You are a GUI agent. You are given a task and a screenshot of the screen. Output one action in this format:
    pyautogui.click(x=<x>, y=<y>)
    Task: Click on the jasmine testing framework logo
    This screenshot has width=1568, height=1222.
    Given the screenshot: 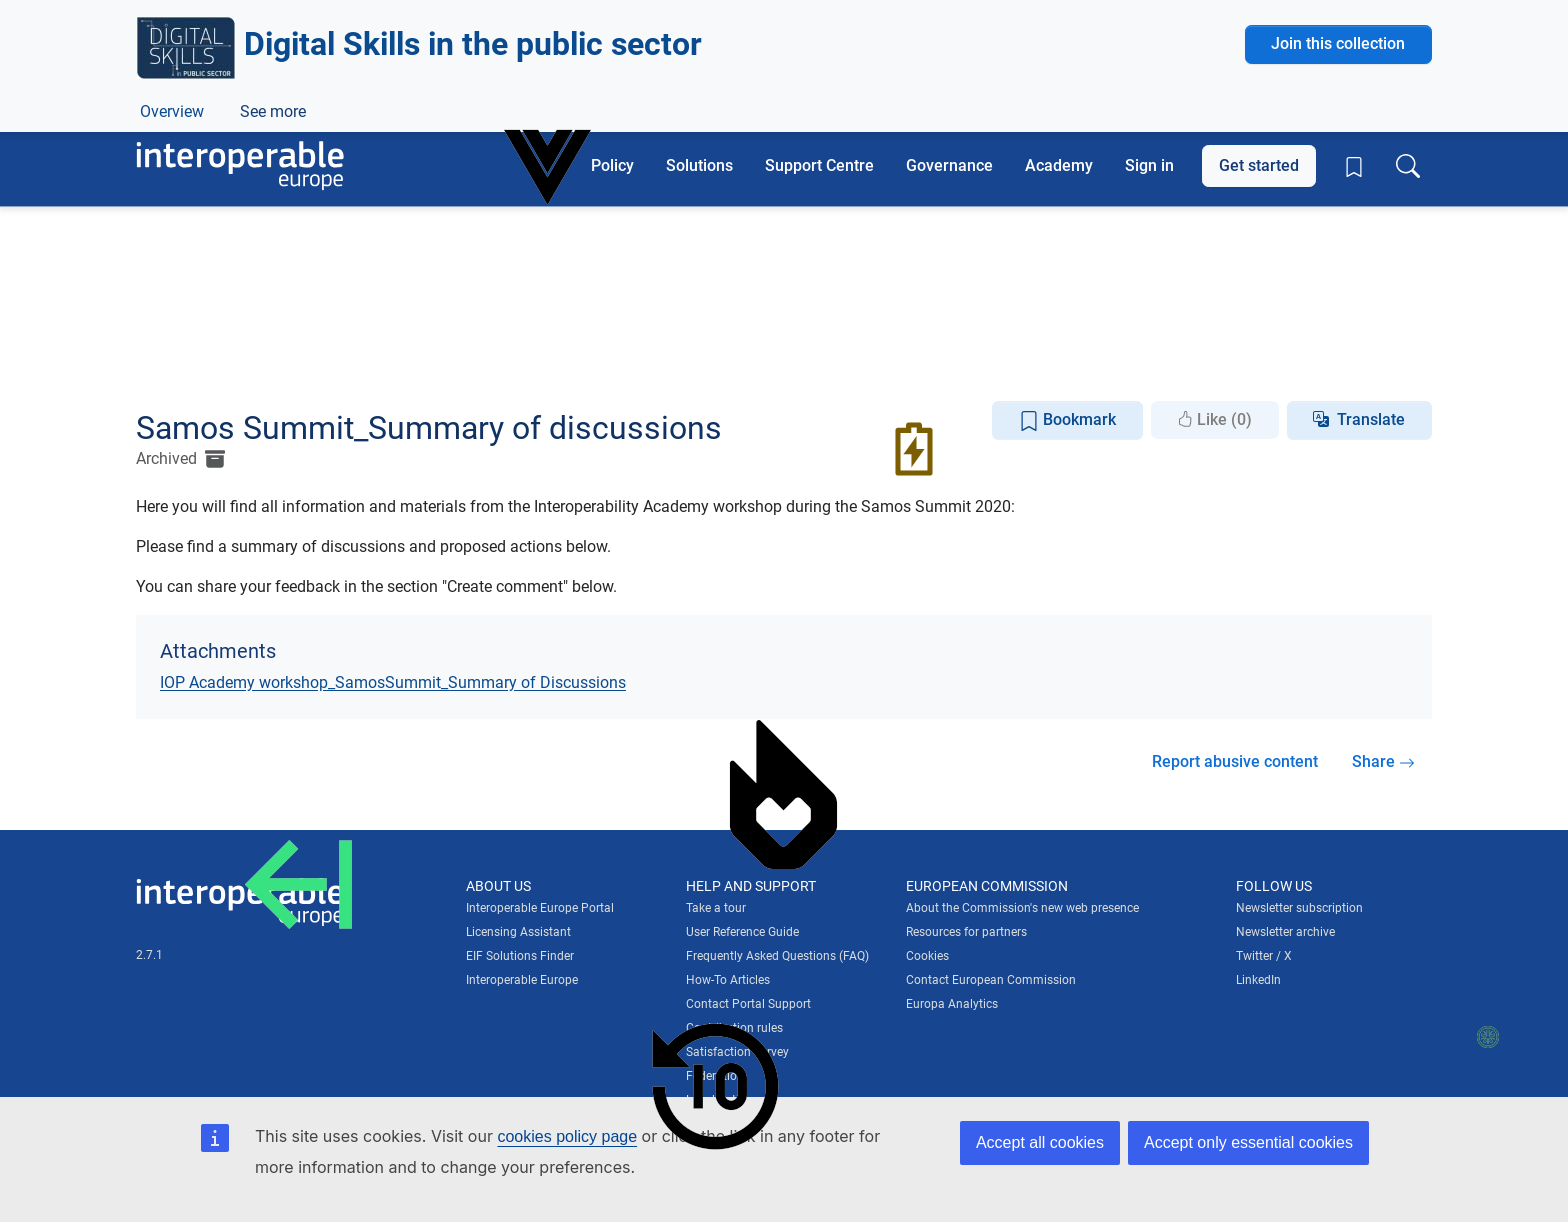 What is the action you would take?
    pyautogui.click(x=1488, y=1037)
    